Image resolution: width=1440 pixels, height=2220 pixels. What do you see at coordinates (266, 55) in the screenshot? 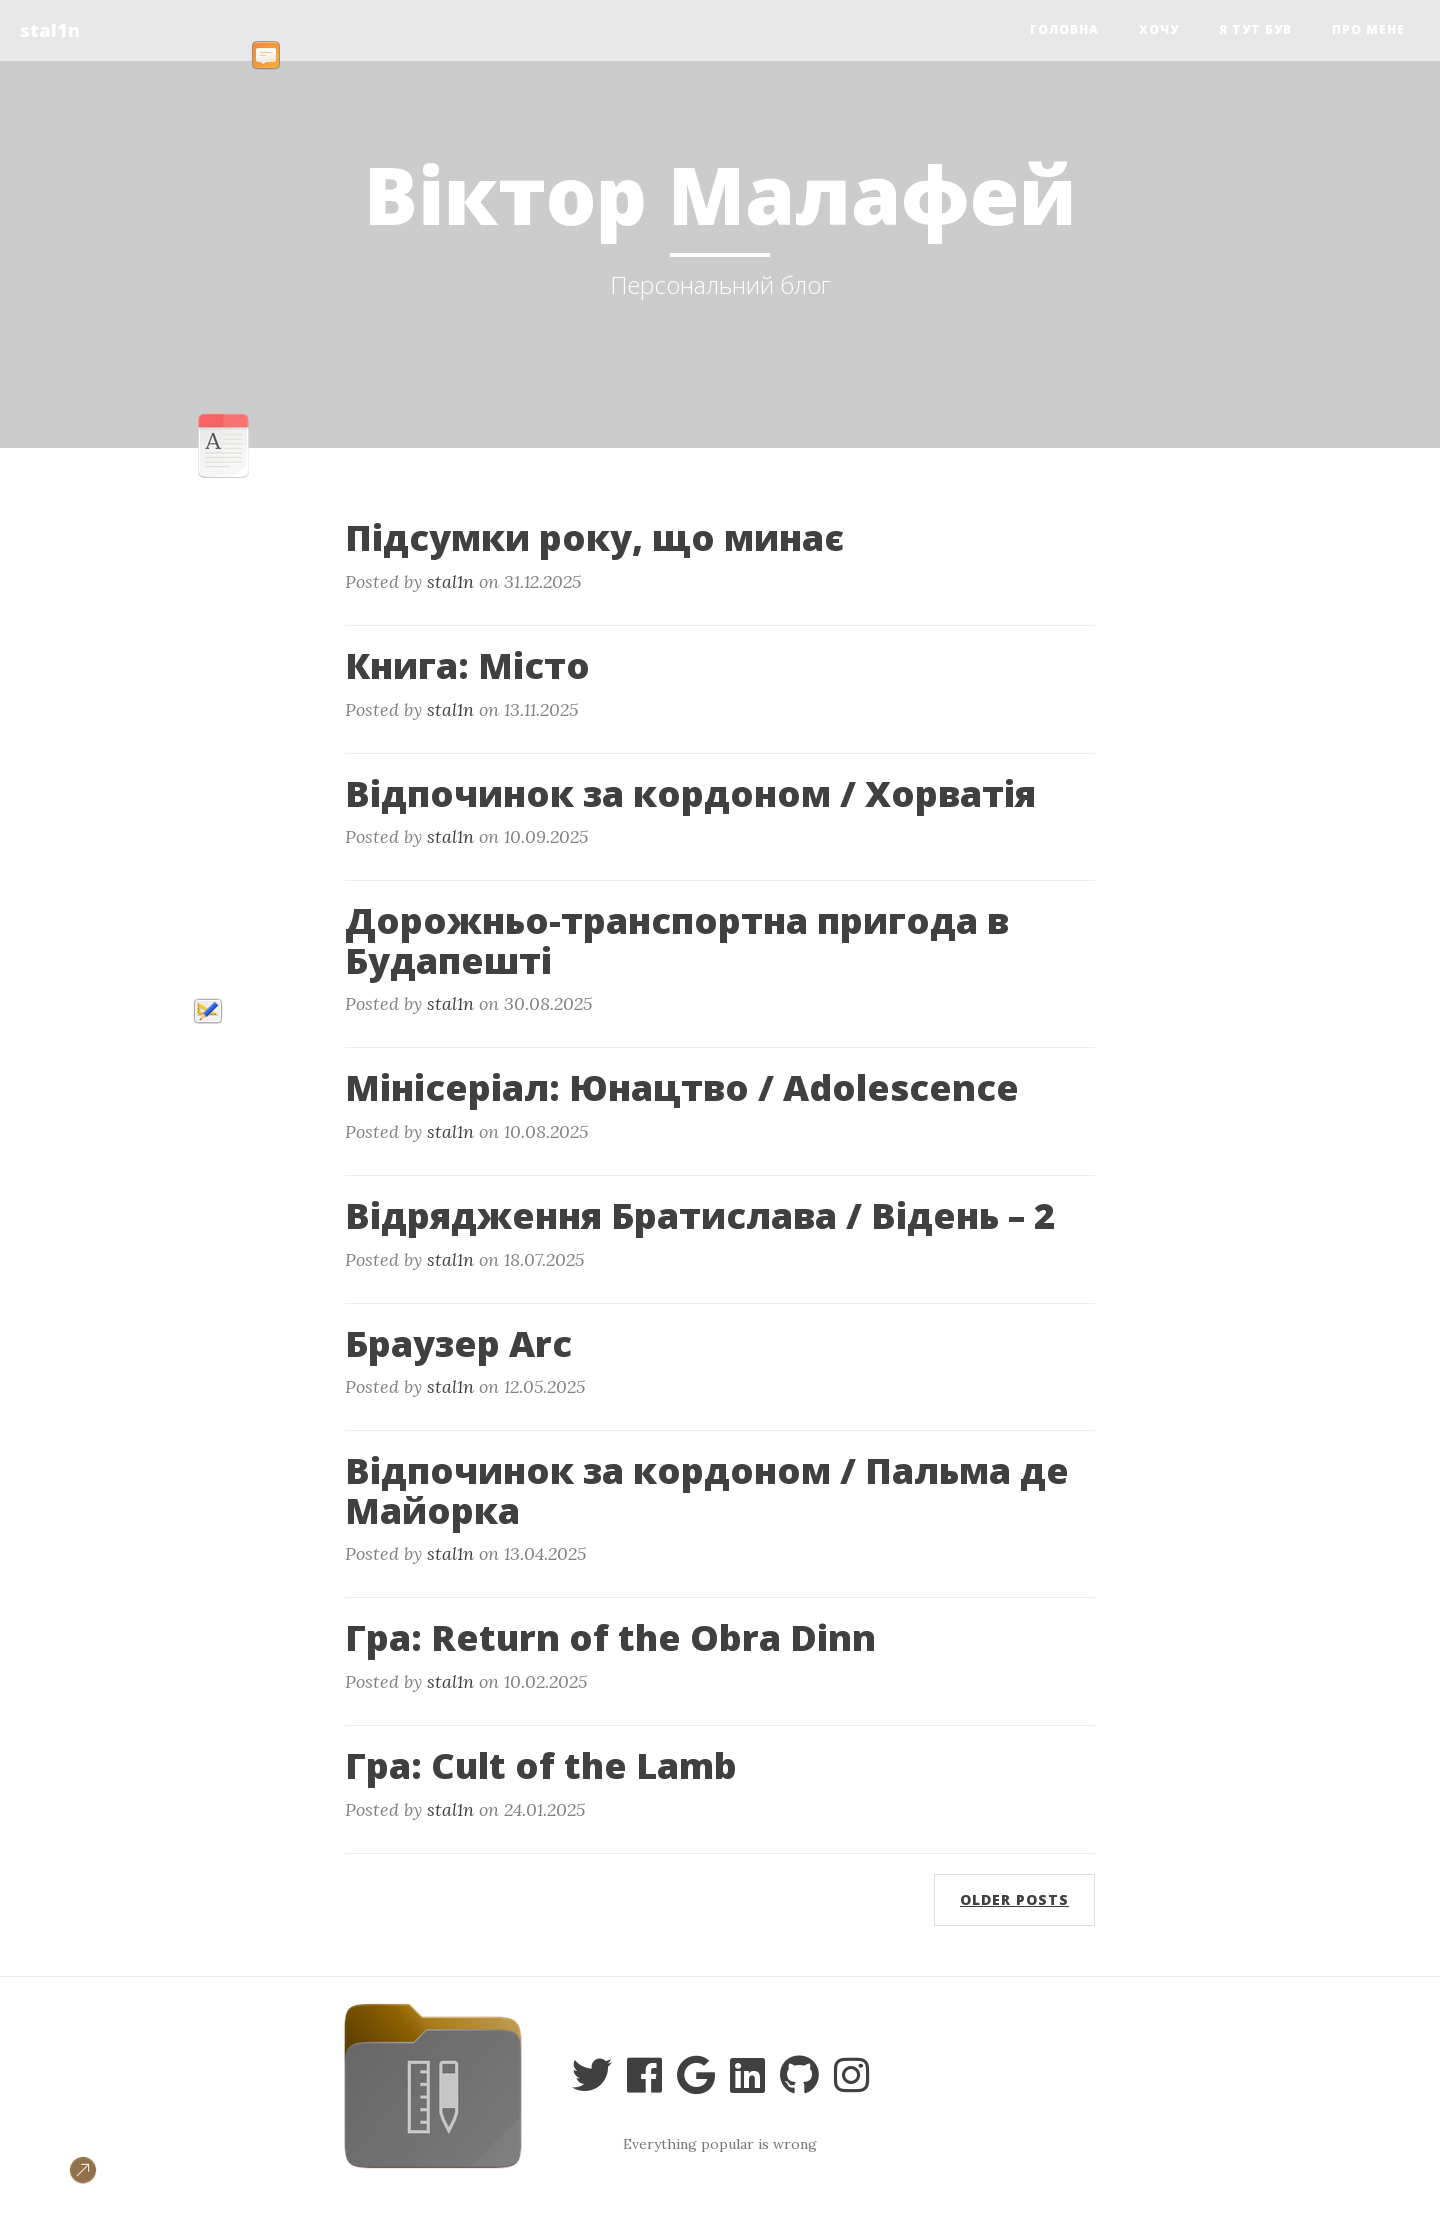
I see `open chatty messaging app` at bounding box center [266, 55].